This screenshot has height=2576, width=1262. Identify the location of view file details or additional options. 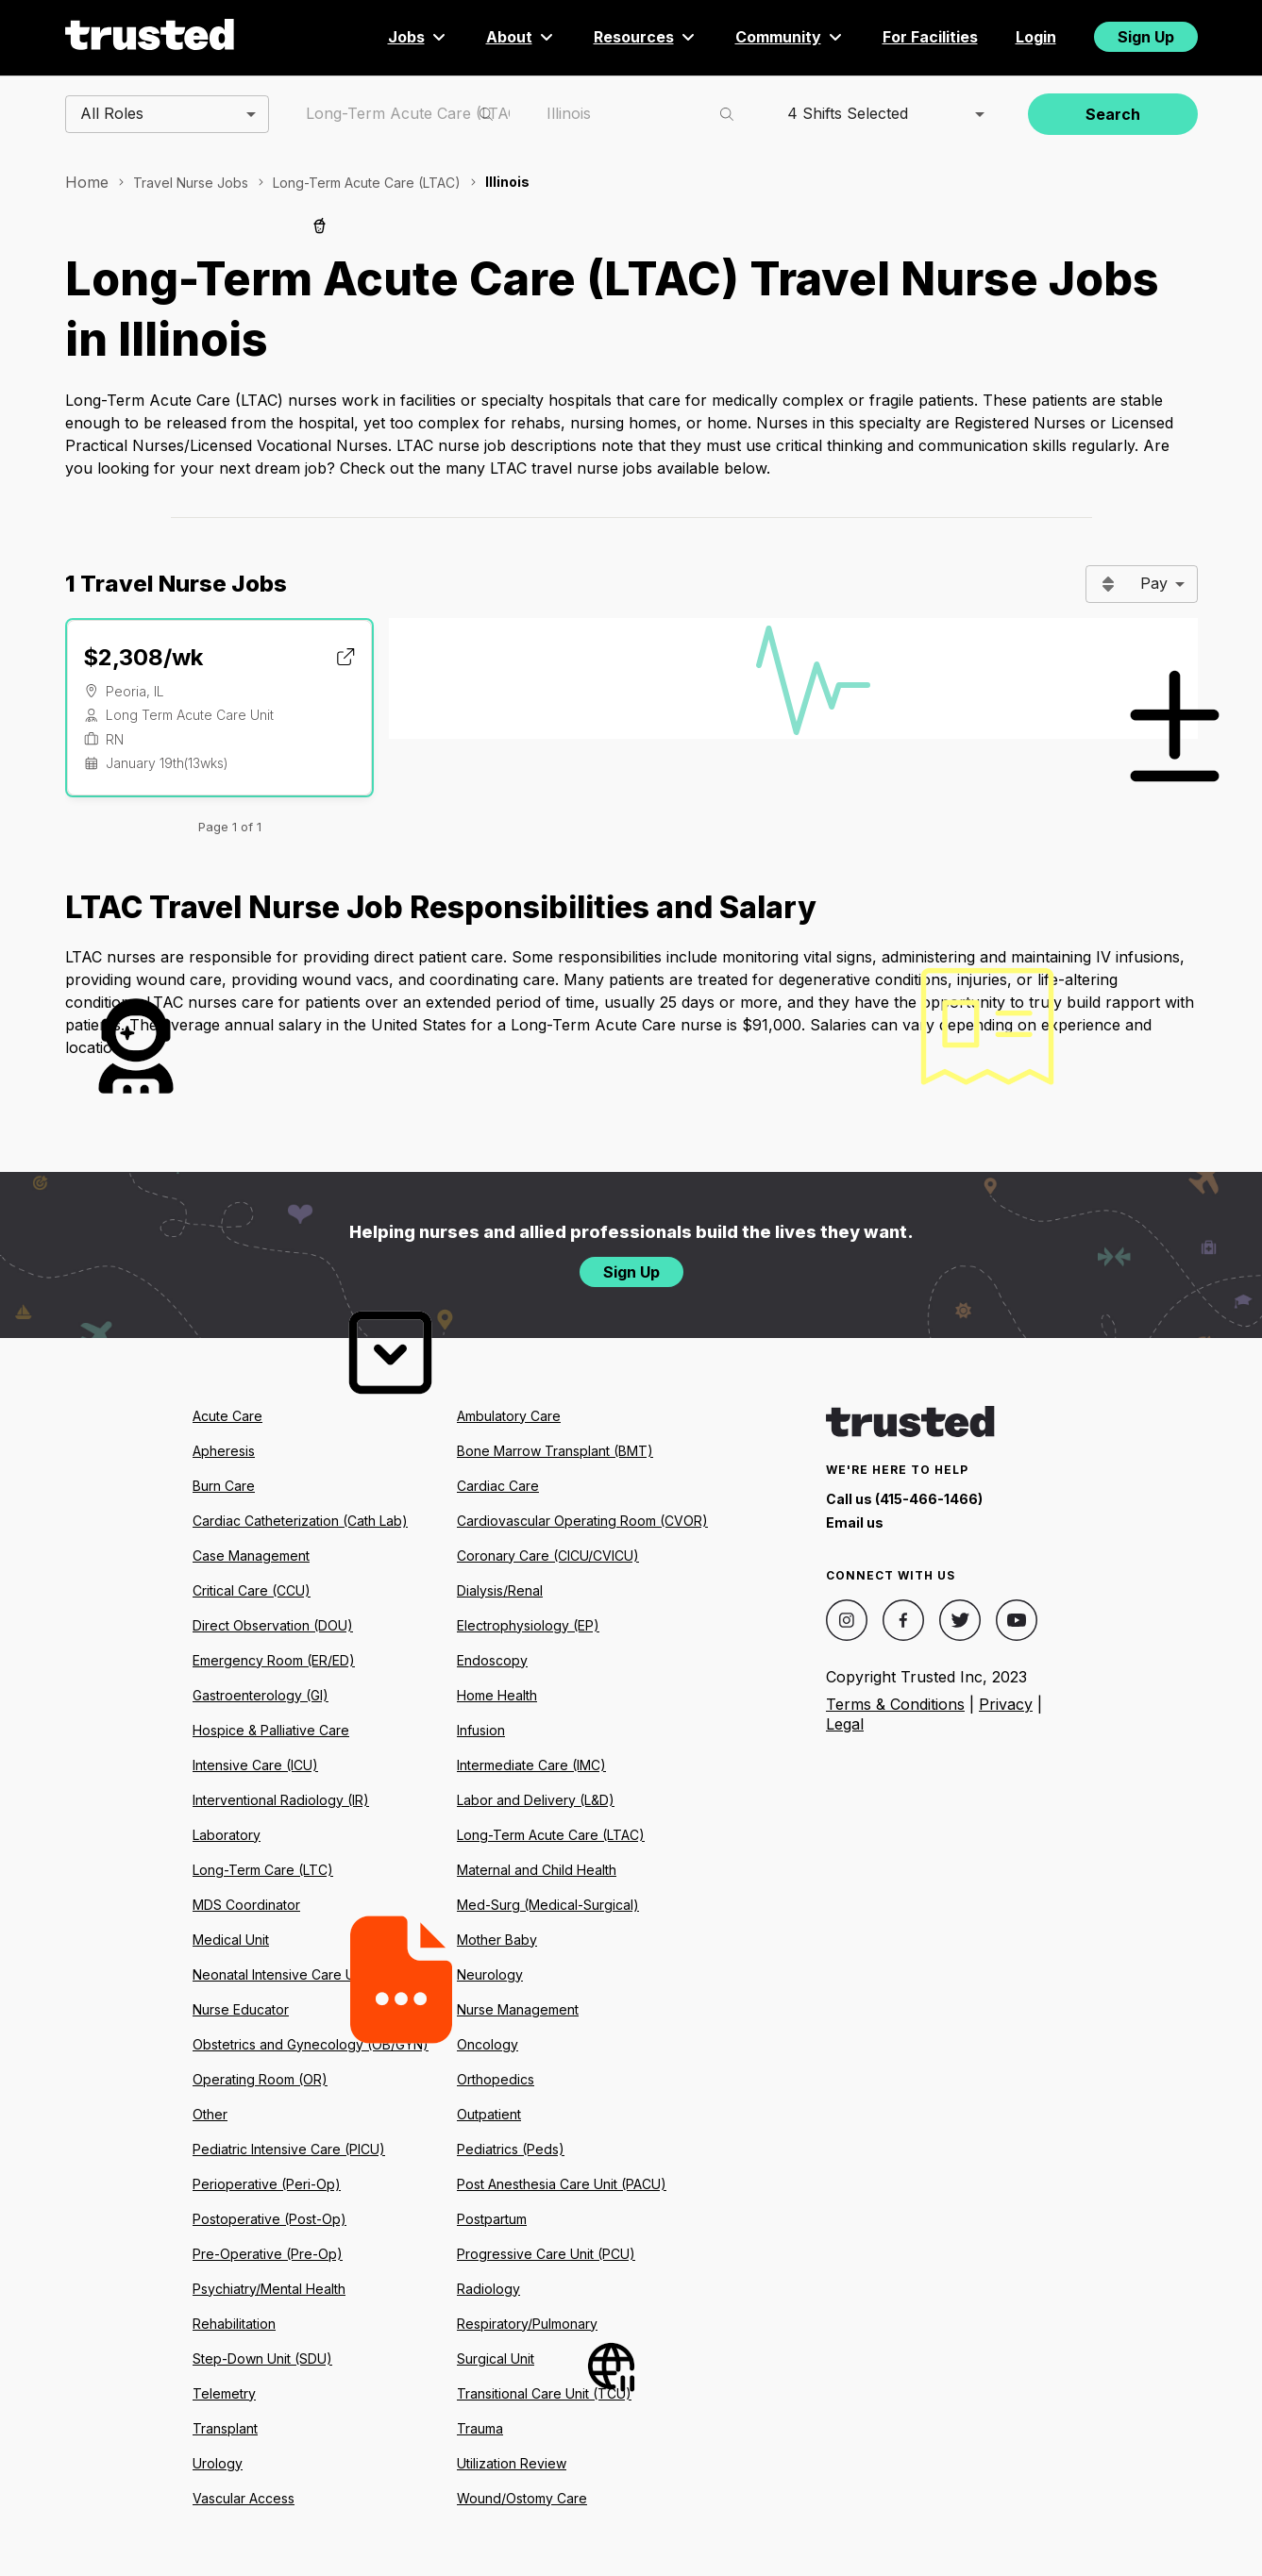
(401, 1980).